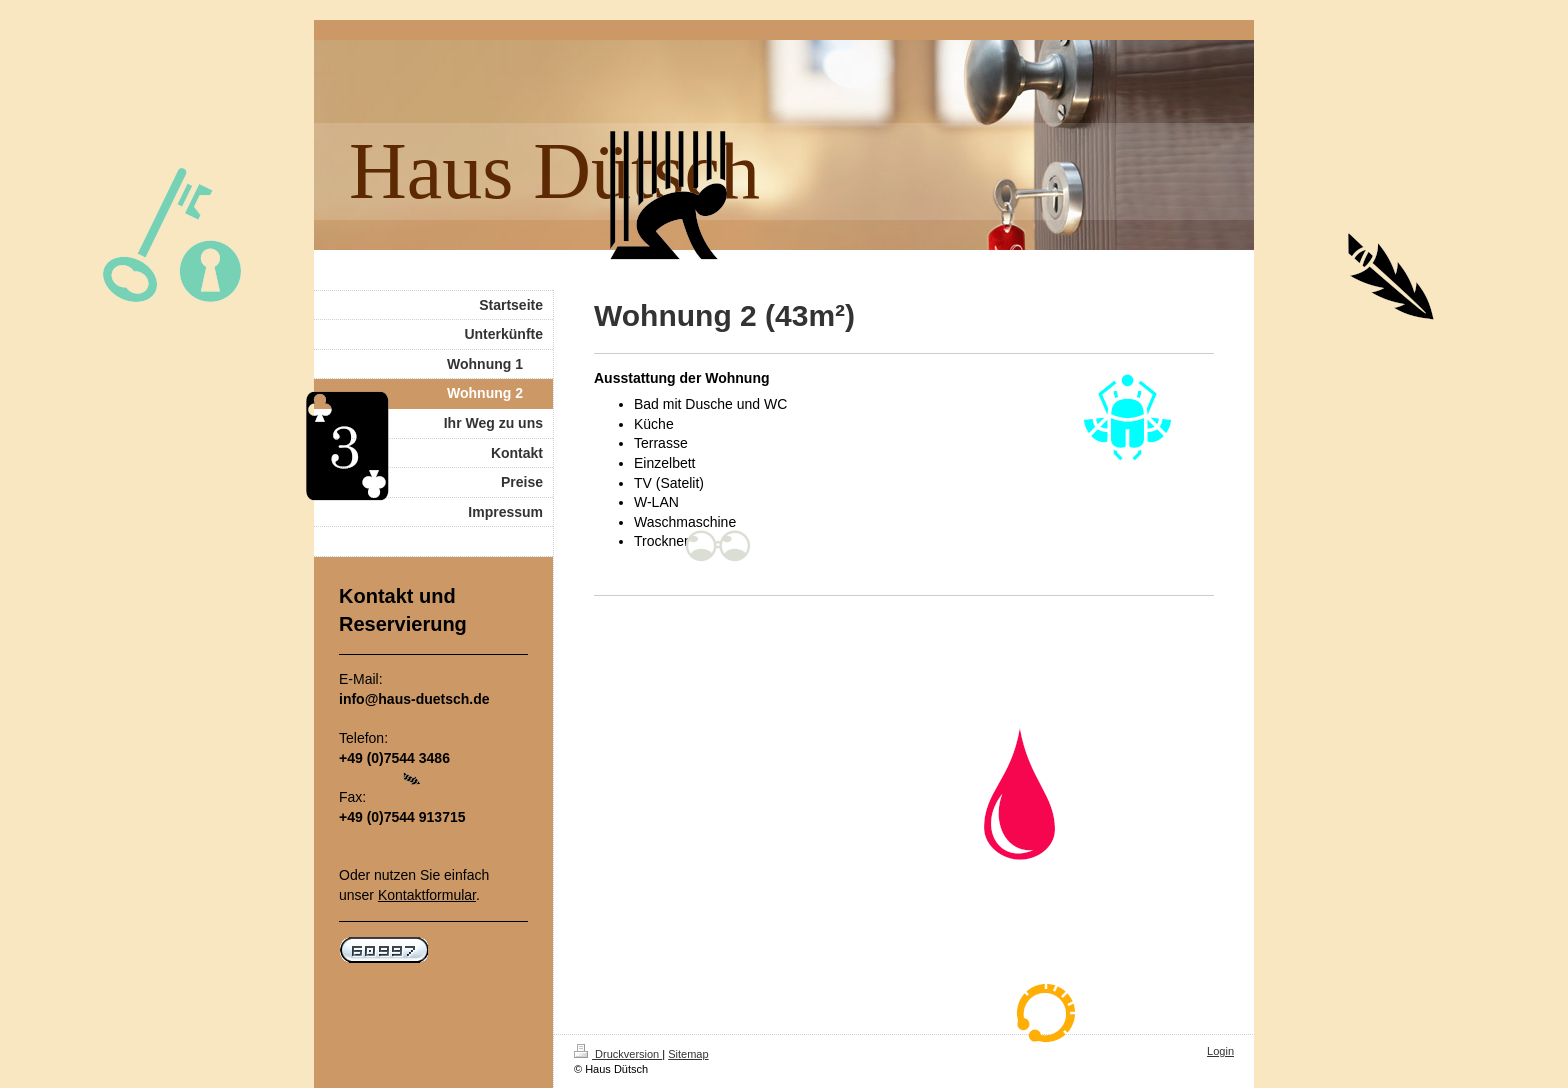 Image resolution: width=1568 pixels, height=1088 pixels. I want to click on view performance or speed metrics, so click(1046, 1013).